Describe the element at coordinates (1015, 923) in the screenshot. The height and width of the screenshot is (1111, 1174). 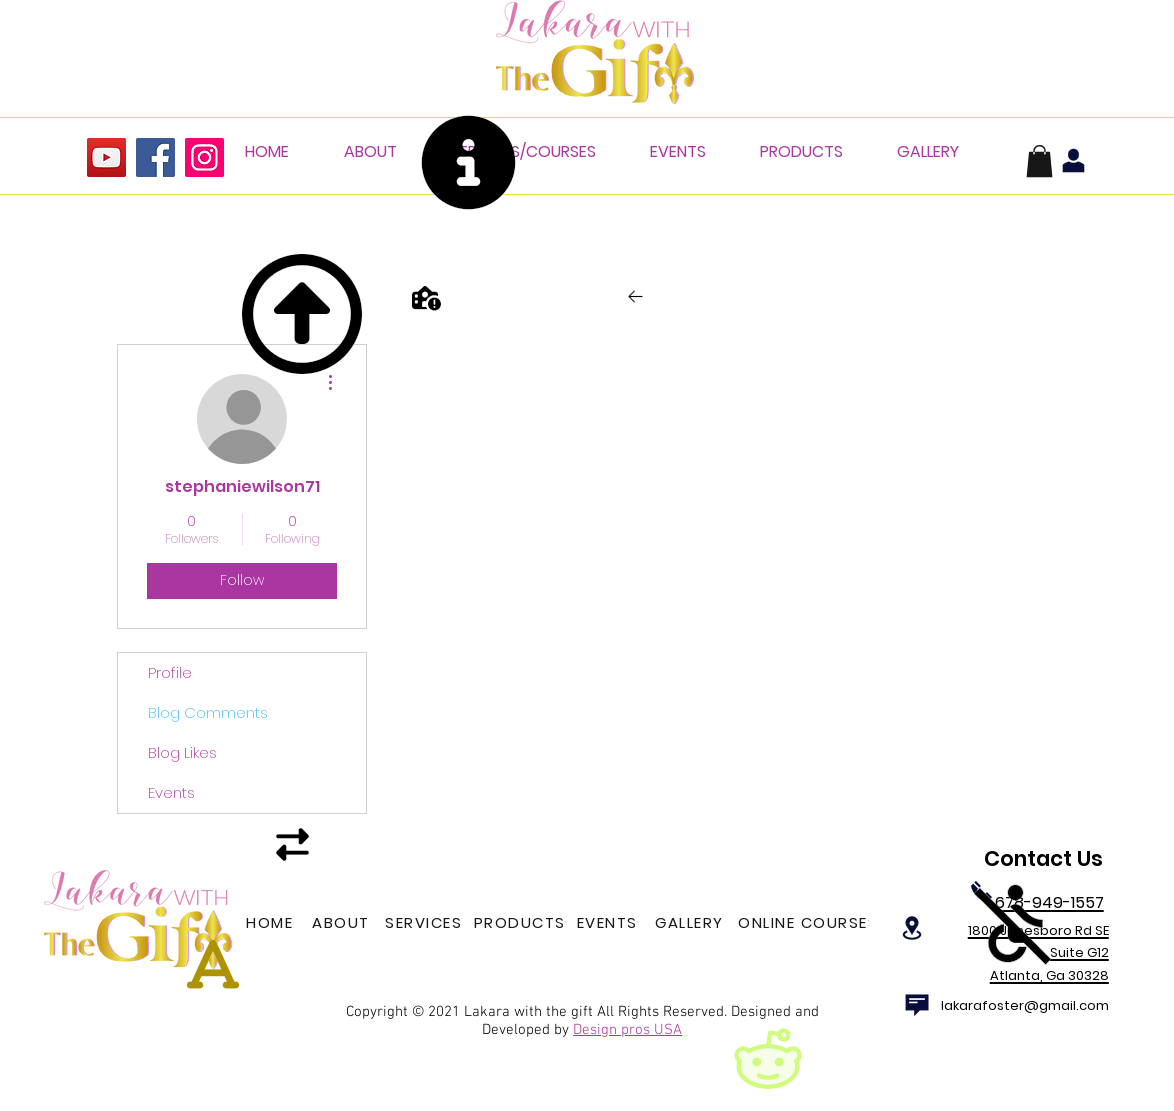
I see `indicates location or feature is not wheelchair accessible` at that location.